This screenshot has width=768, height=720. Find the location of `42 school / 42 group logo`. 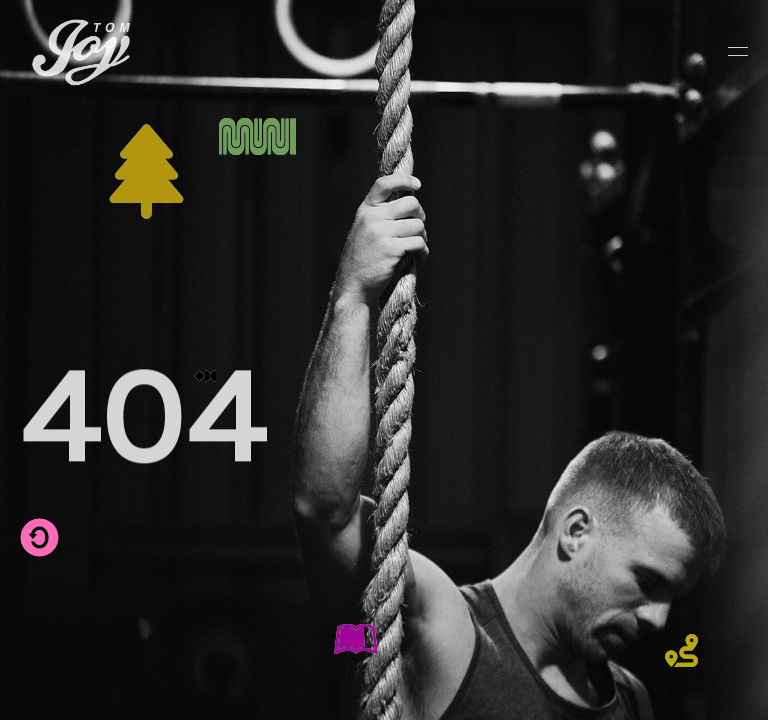

42 school / 42 group logo is located at coordinates (205, 376).